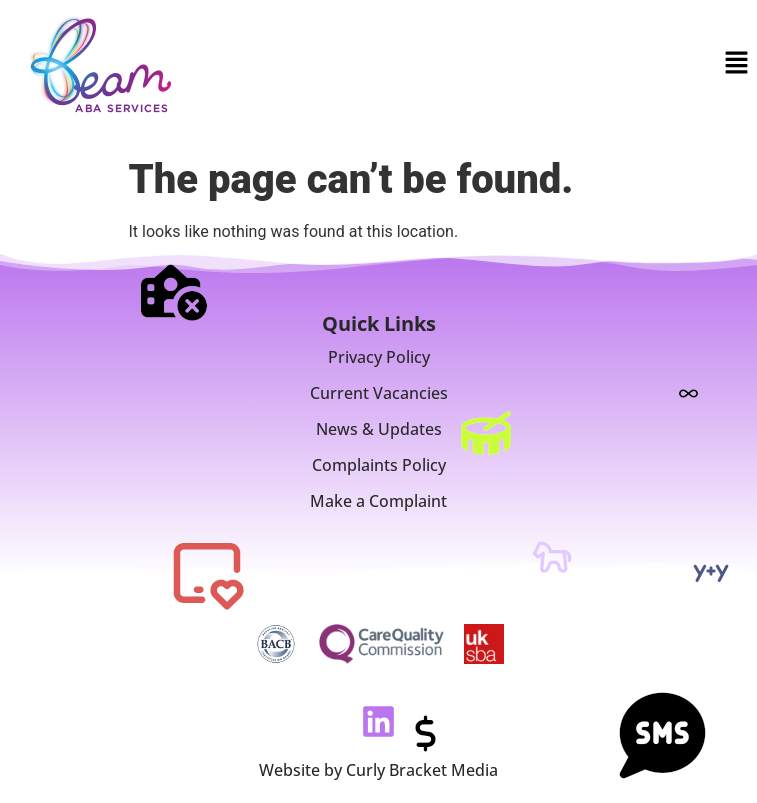 The height and width of the screenshot is (803, 757). Describe the element at coordinates (425, 733) in the screenshot. I see `view pricing or payment options` at that location.